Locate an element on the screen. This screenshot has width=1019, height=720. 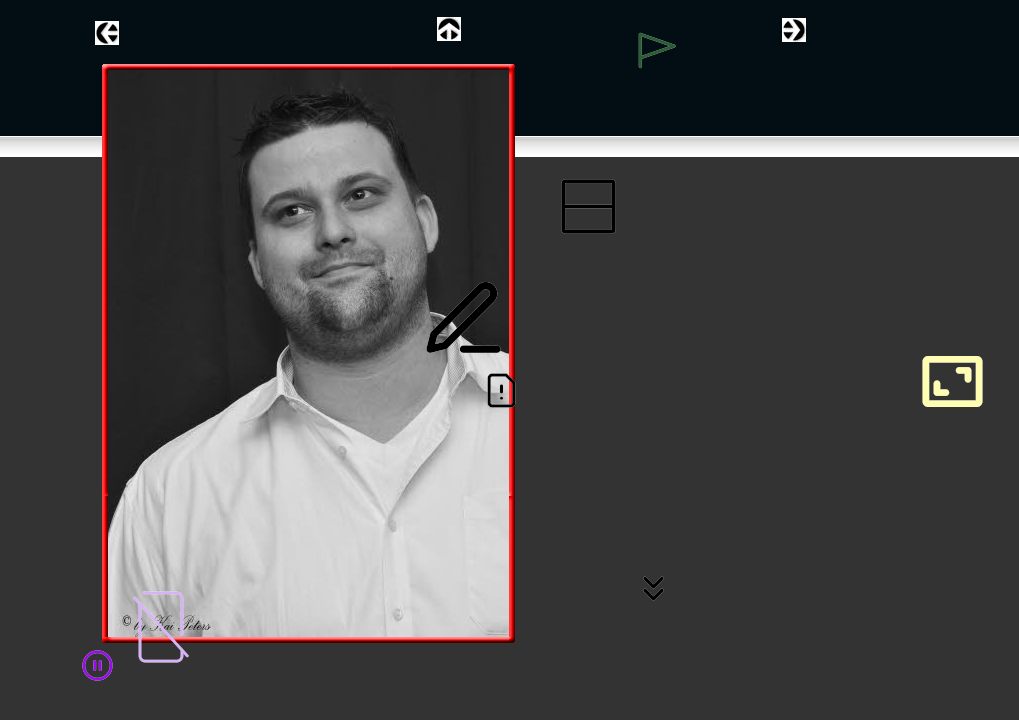
split view into top and bottom panels is located at coordinates (588, 206).